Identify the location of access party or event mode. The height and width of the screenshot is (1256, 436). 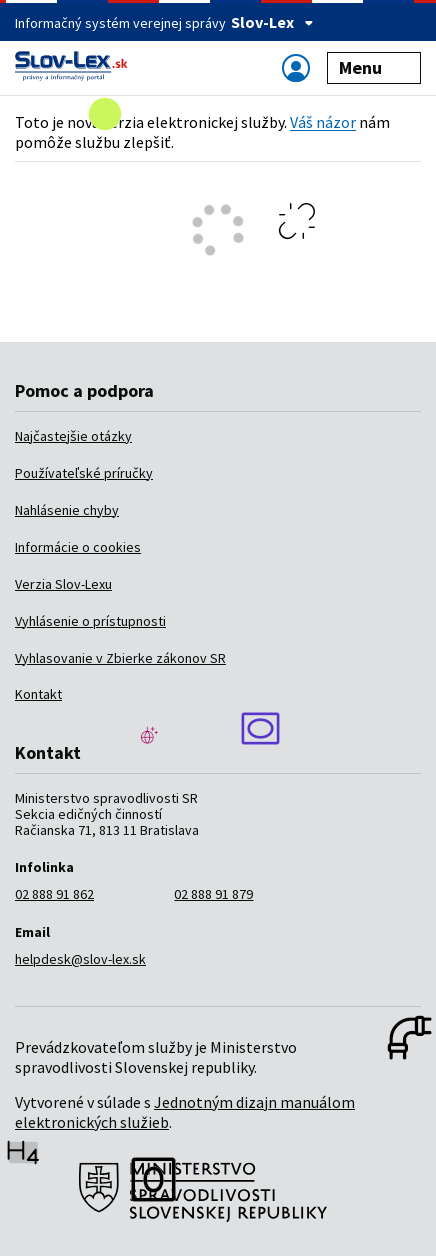
(148, 735).